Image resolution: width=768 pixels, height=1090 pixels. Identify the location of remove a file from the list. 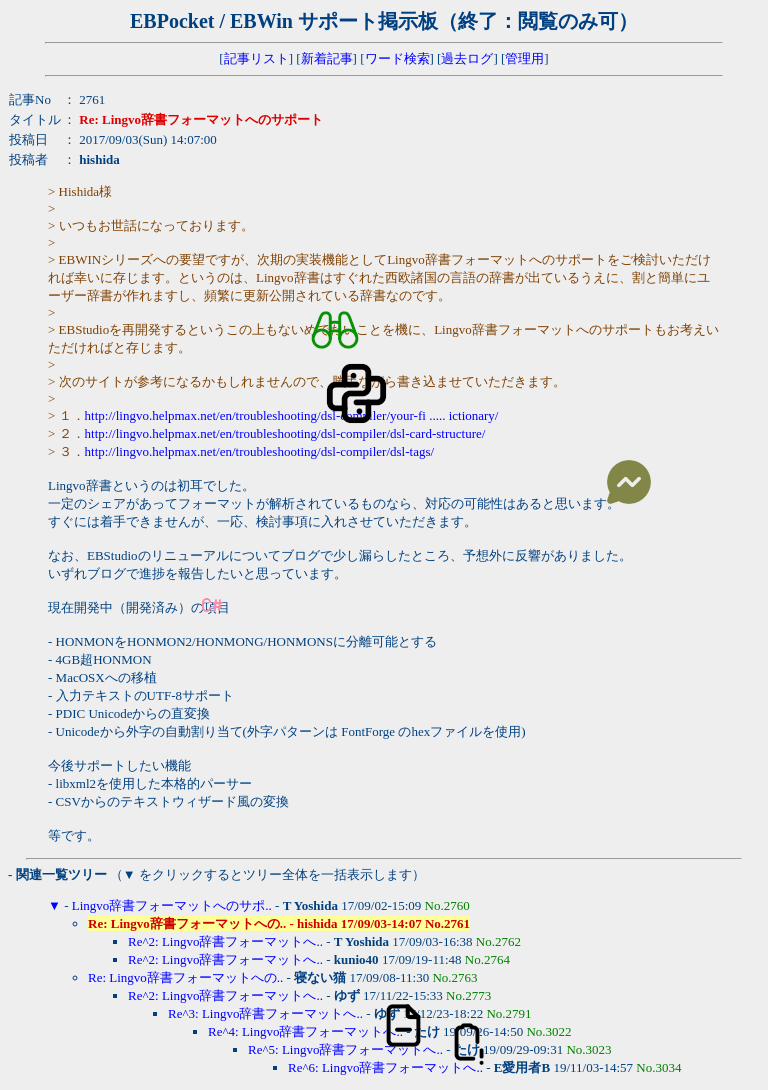
(403, 1025).